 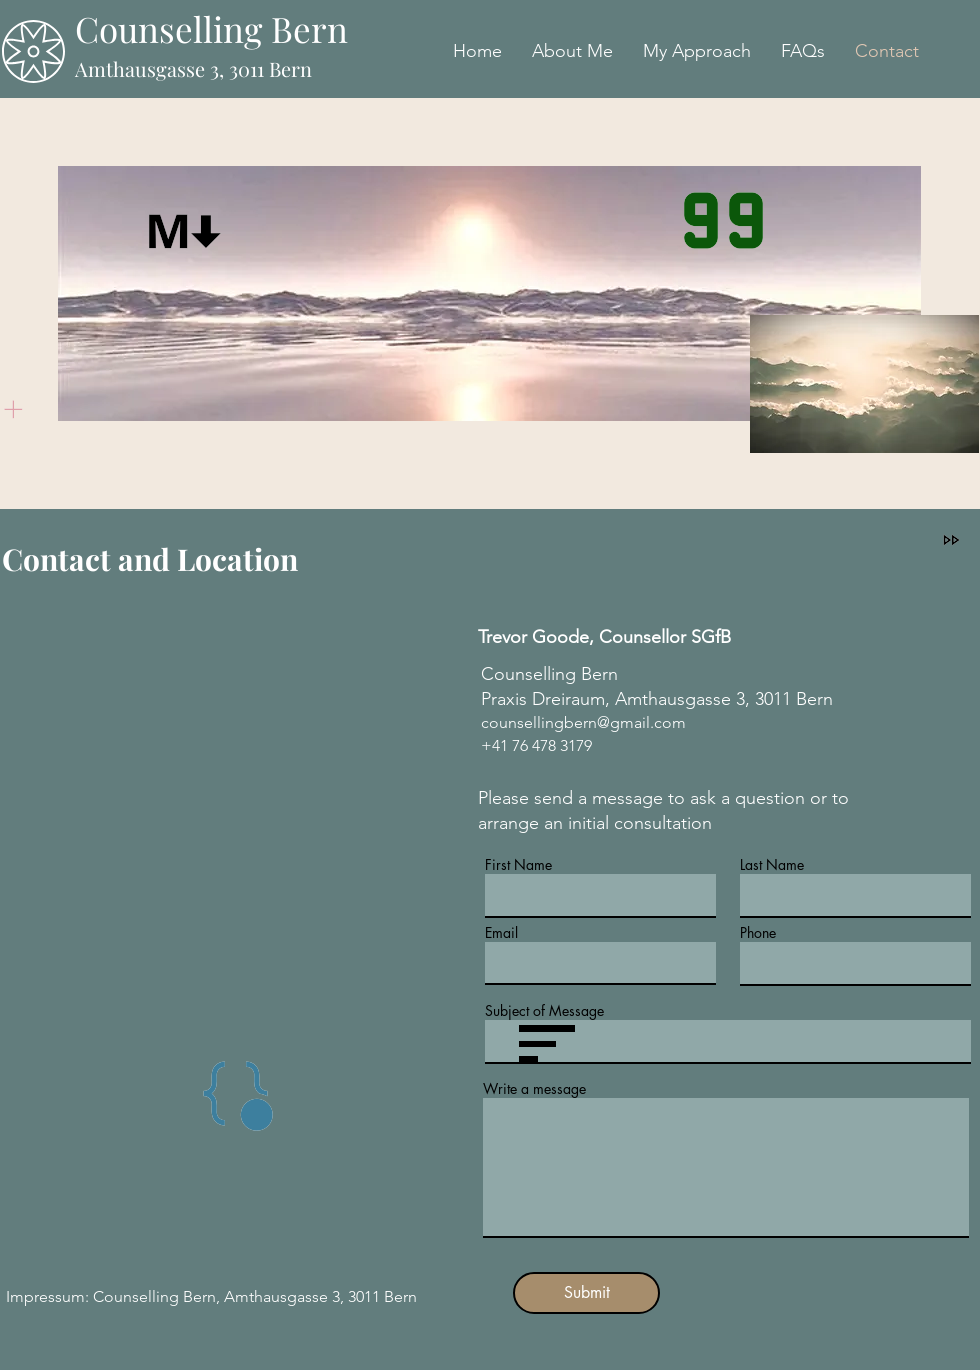 What do you see at coordinates (547, 1044) in the screenshot?
I see `sort list items by criteria` at bounding box center [547, 1044].